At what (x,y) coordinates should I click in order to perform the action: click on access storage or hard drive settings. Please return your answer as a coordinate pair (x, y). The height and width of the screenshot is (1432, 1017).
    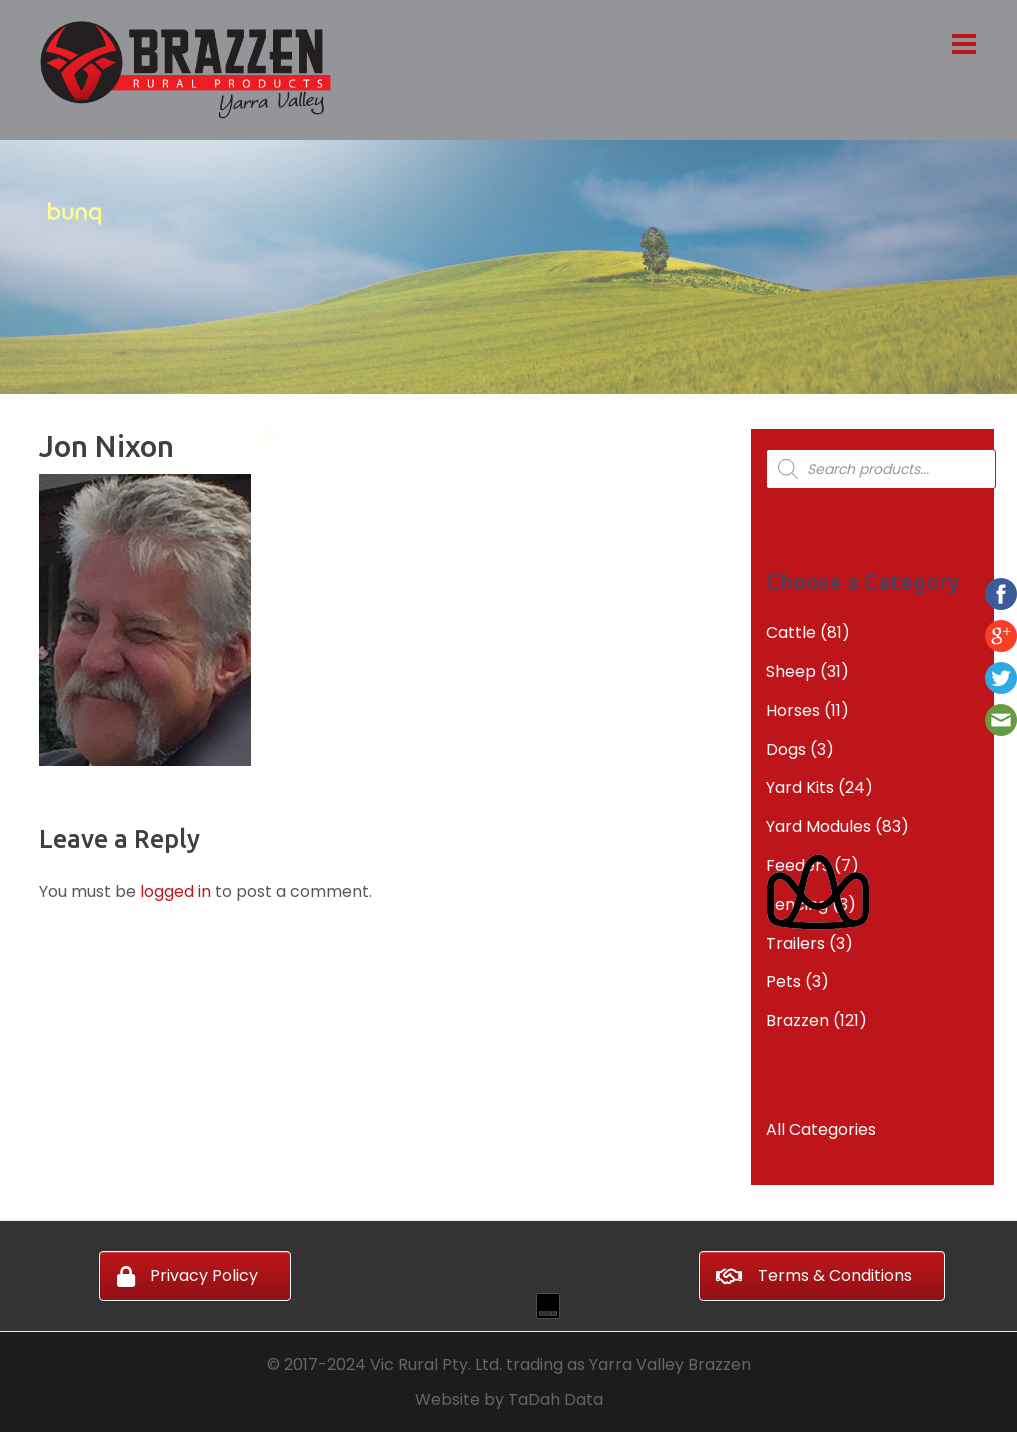
    Looking at the image, I should click on (548, 1306).